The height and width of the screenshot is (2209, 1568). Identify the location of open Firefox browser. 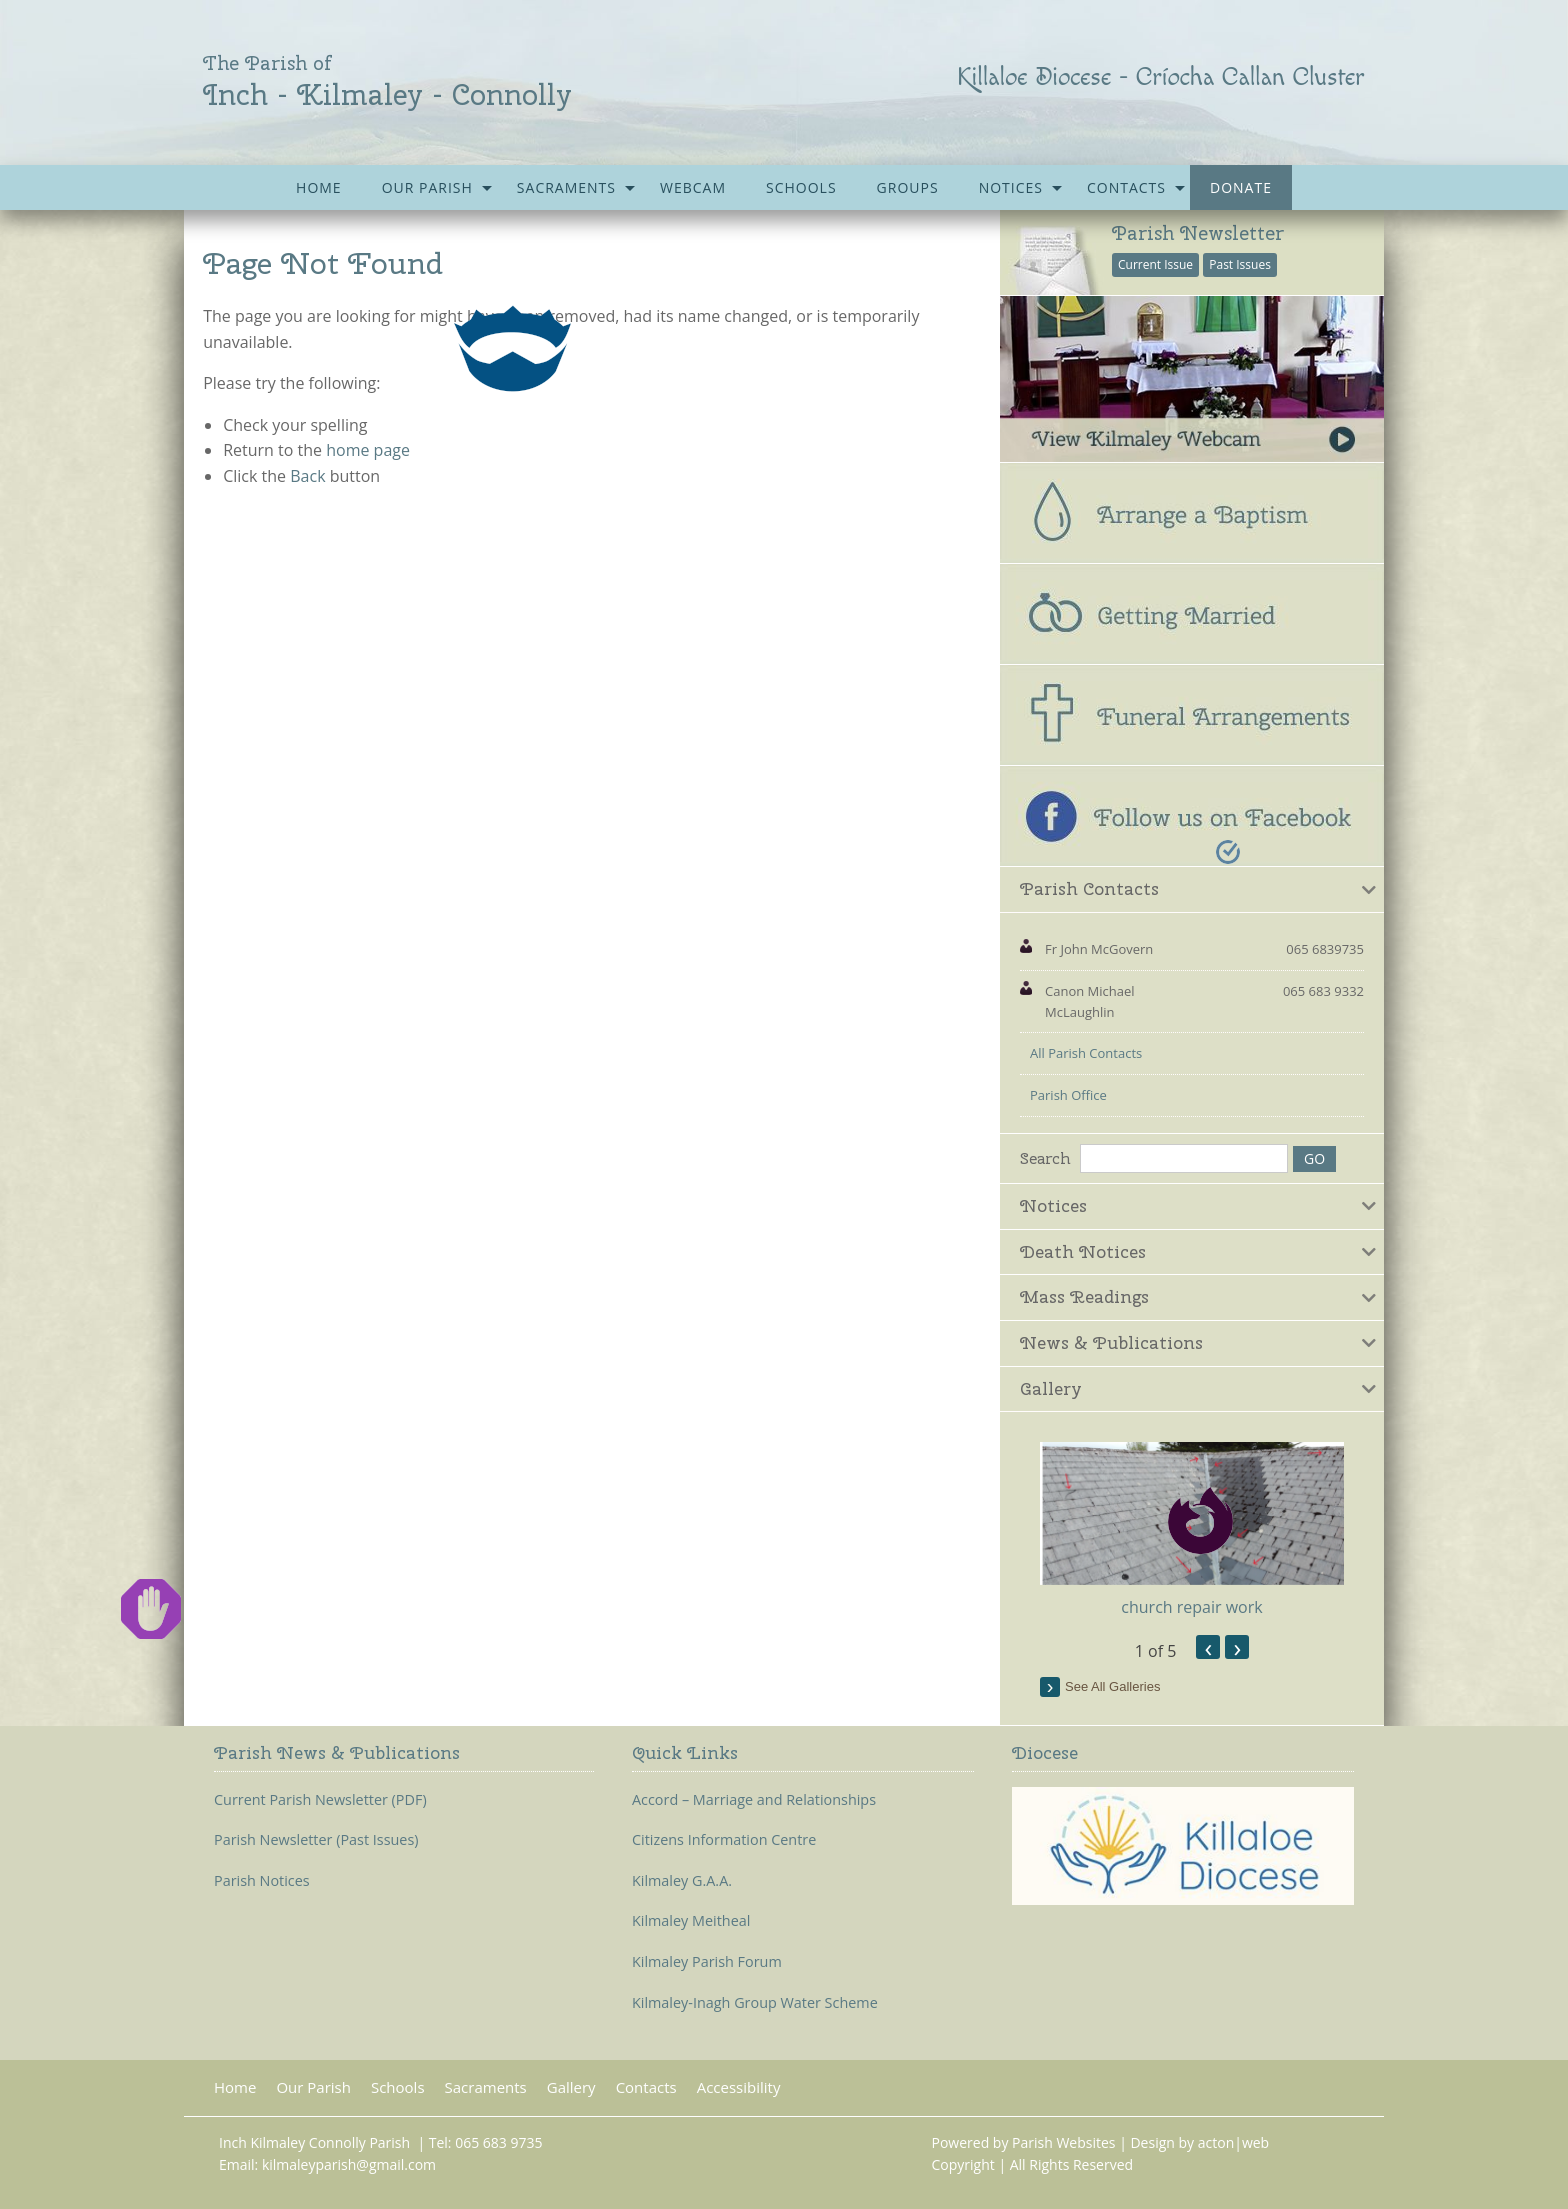
(1200, 1520).